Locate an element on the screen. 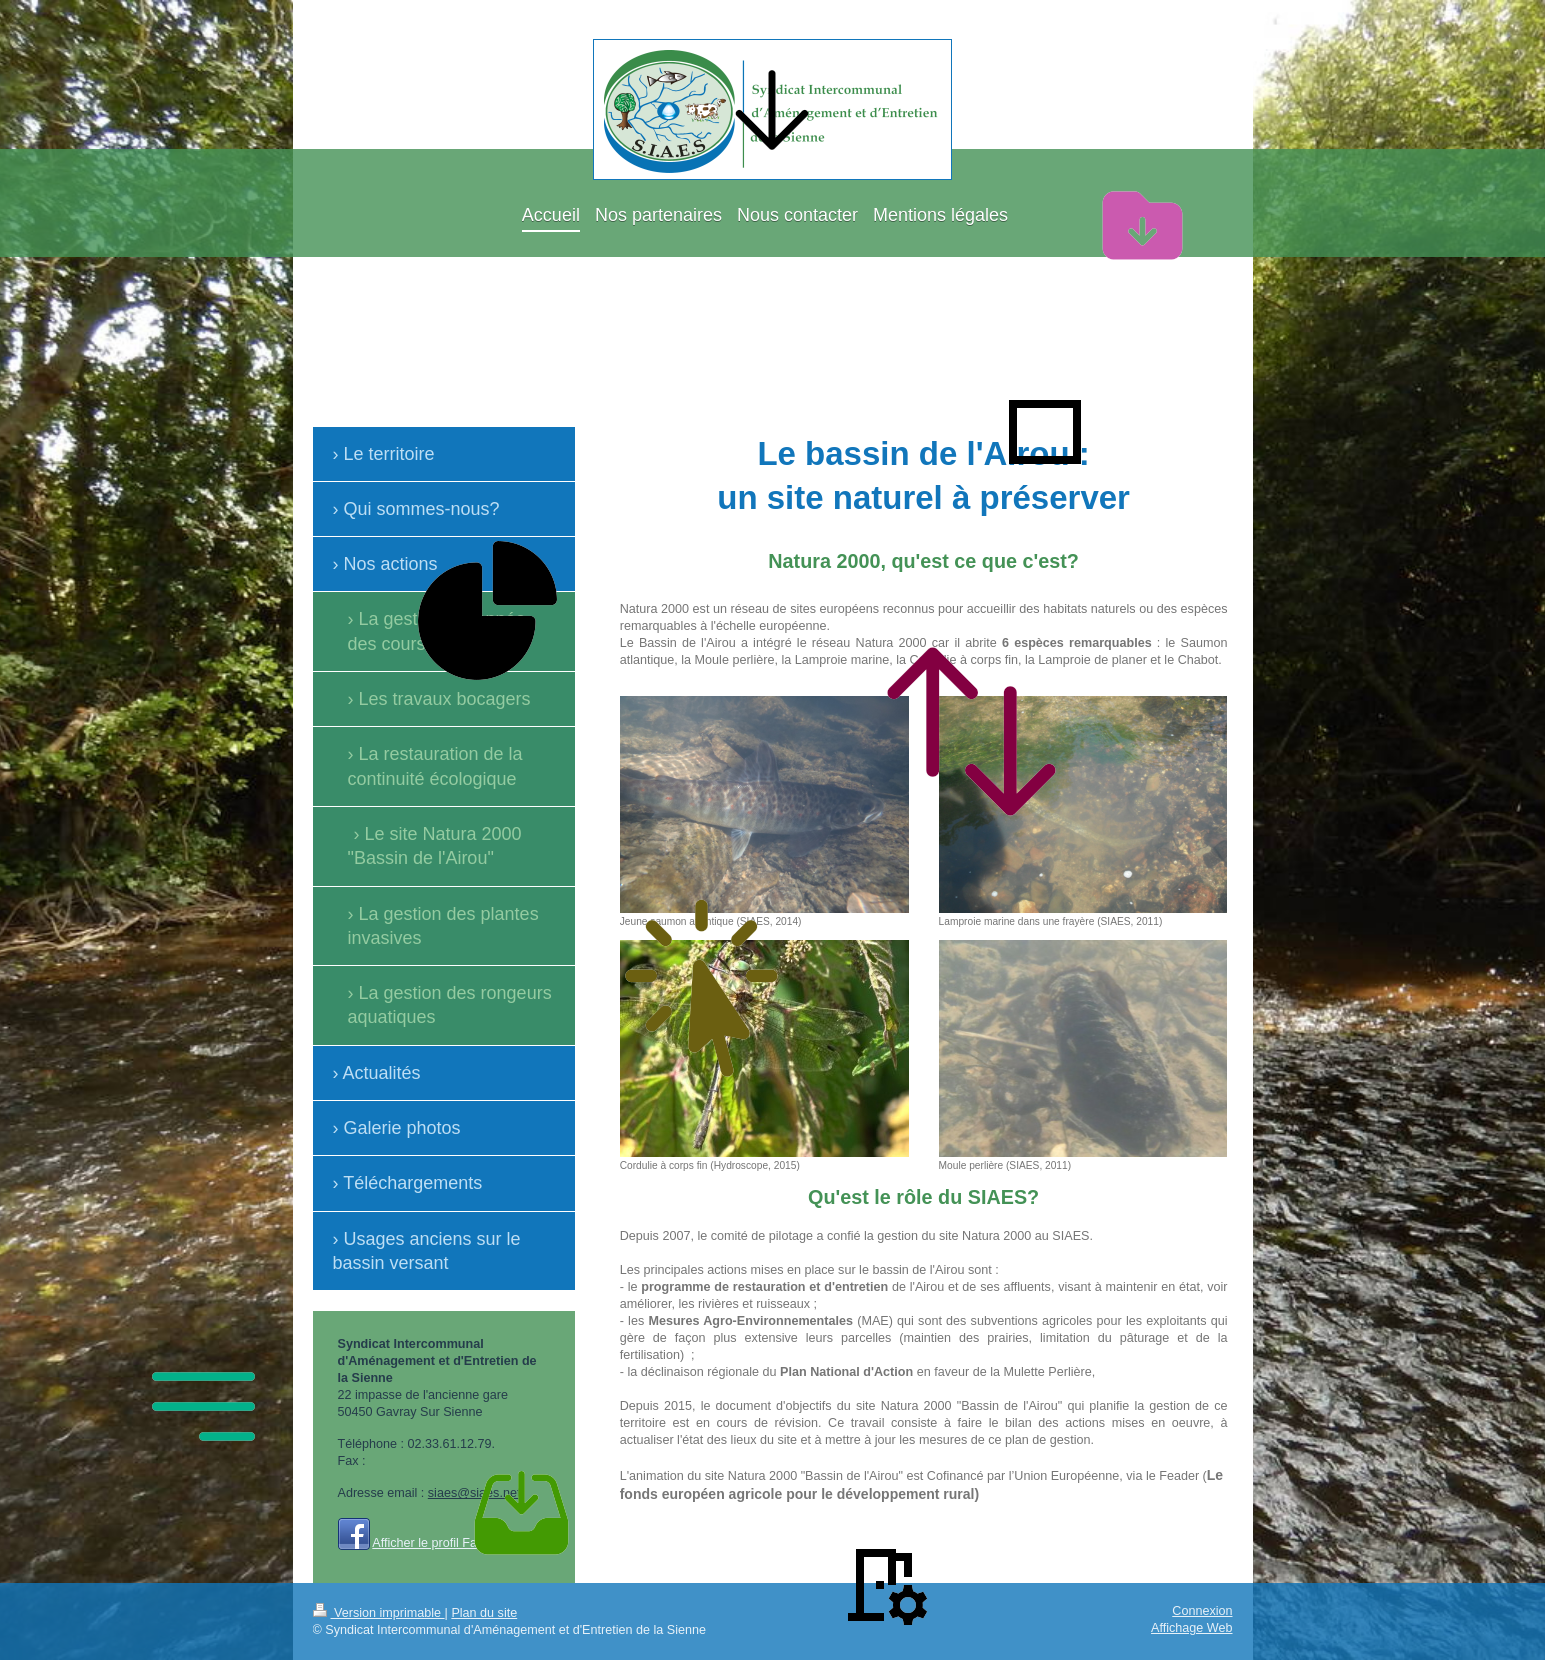 Image resolution: width=1545 pixels, height=1660 pixels. open navigation menu is located at coordinates (203, 1406).